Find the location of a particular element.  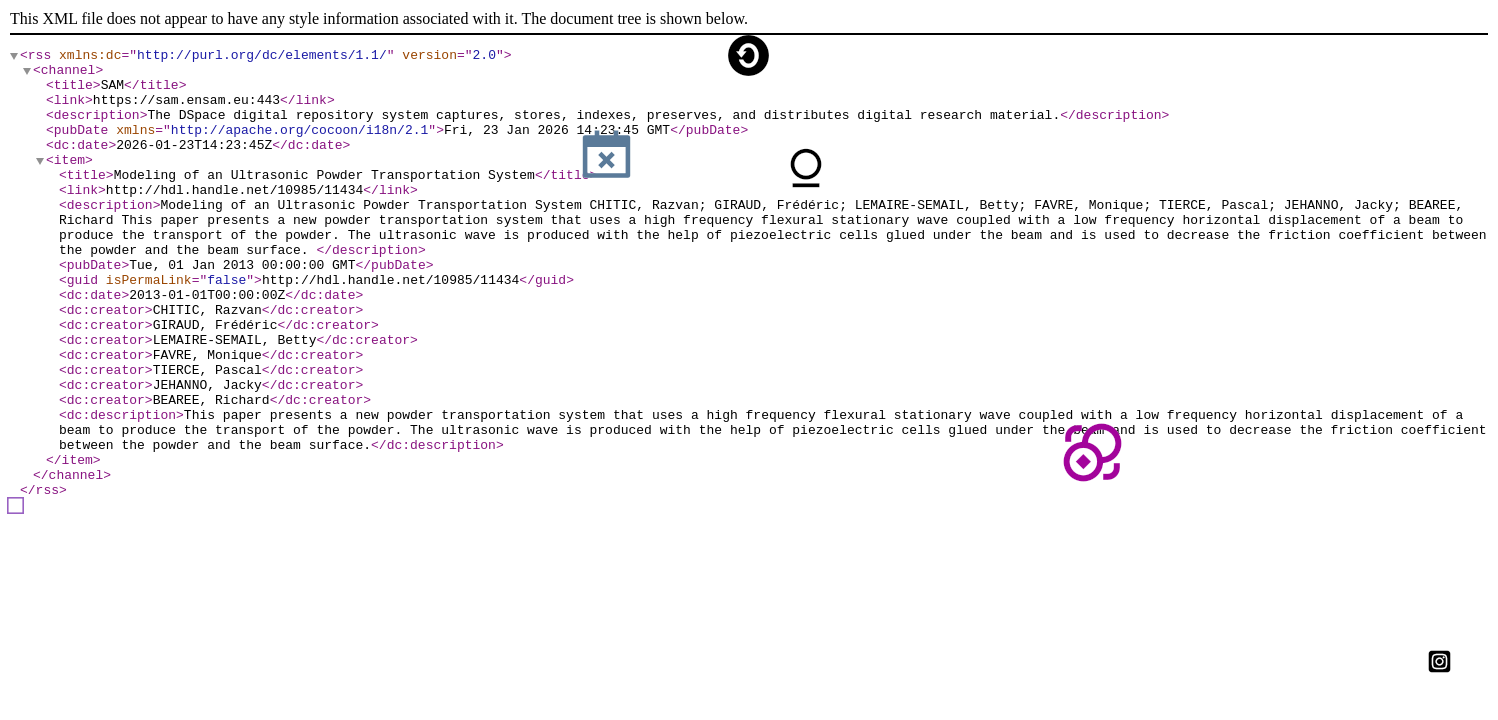

cancel or delete a calendar event is located at coordinates (606, 156).